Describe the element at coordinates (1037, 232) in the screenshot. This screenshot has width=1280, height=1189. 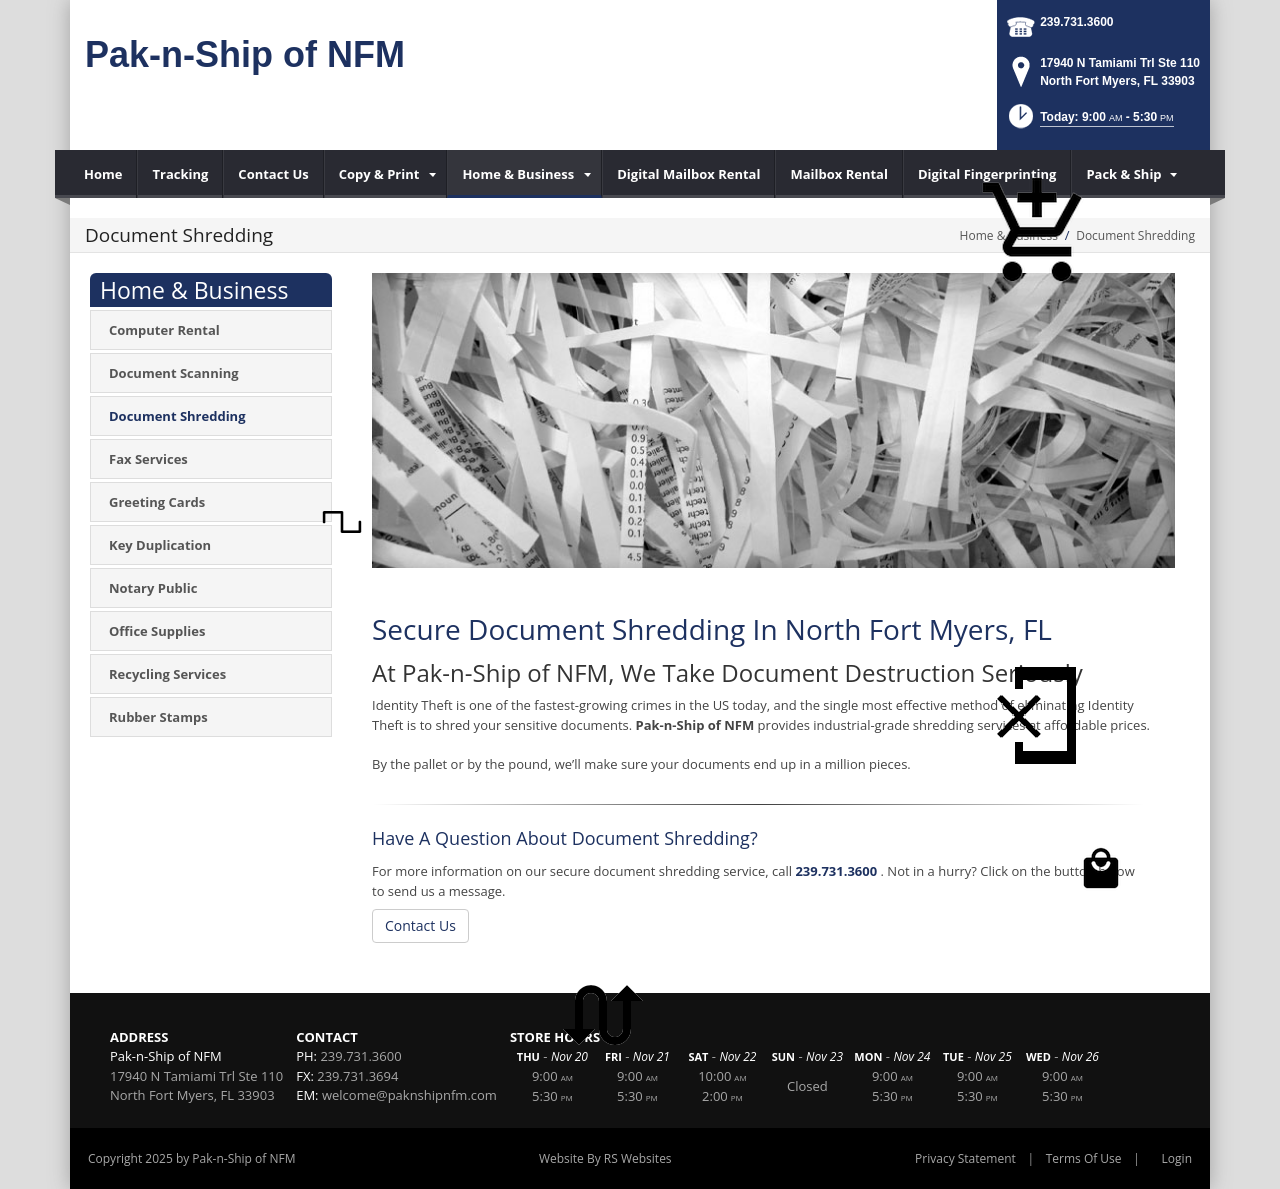
I see `add item to shopping cart` at that location.